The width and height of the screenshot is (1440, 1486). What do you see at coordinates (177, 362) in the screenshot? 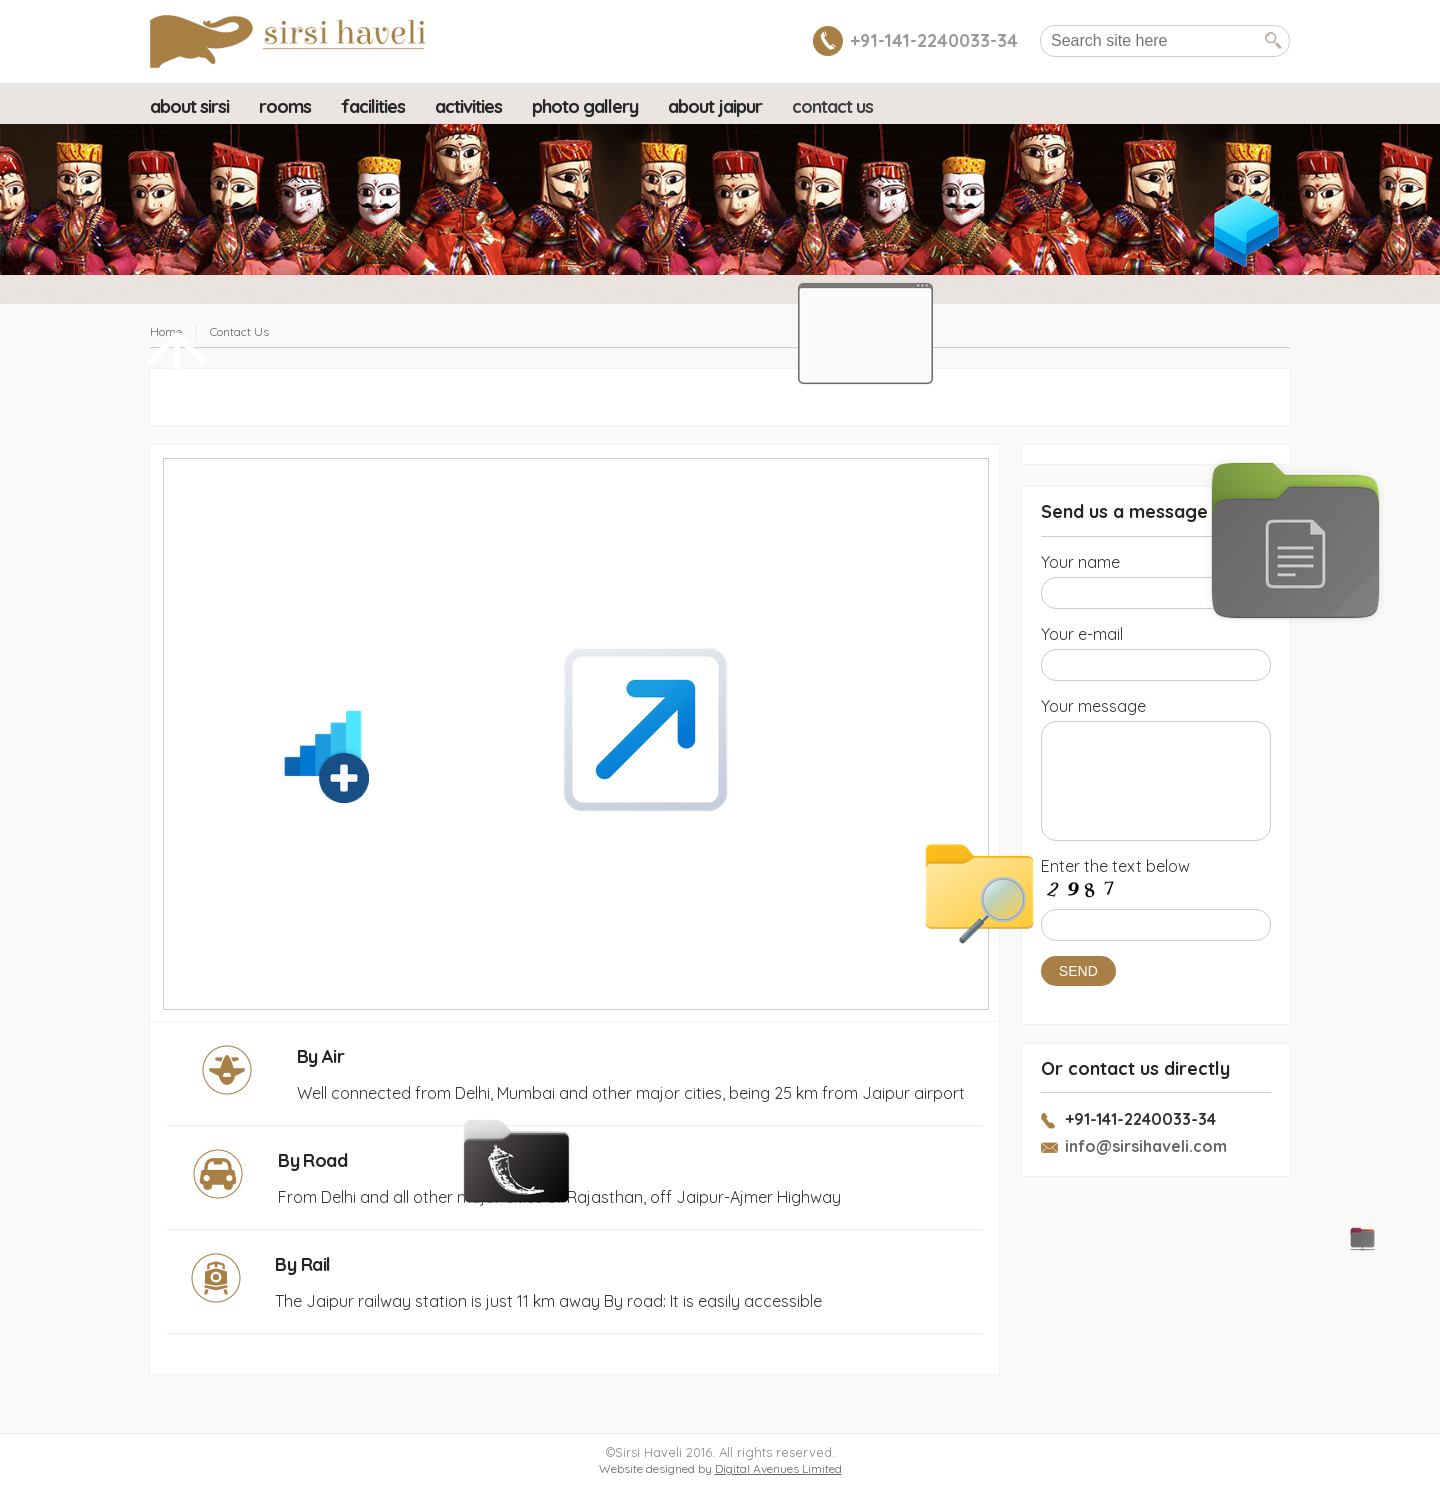
I see `indicates file or folder syncing to cloud` at bounding box center [177, 362].